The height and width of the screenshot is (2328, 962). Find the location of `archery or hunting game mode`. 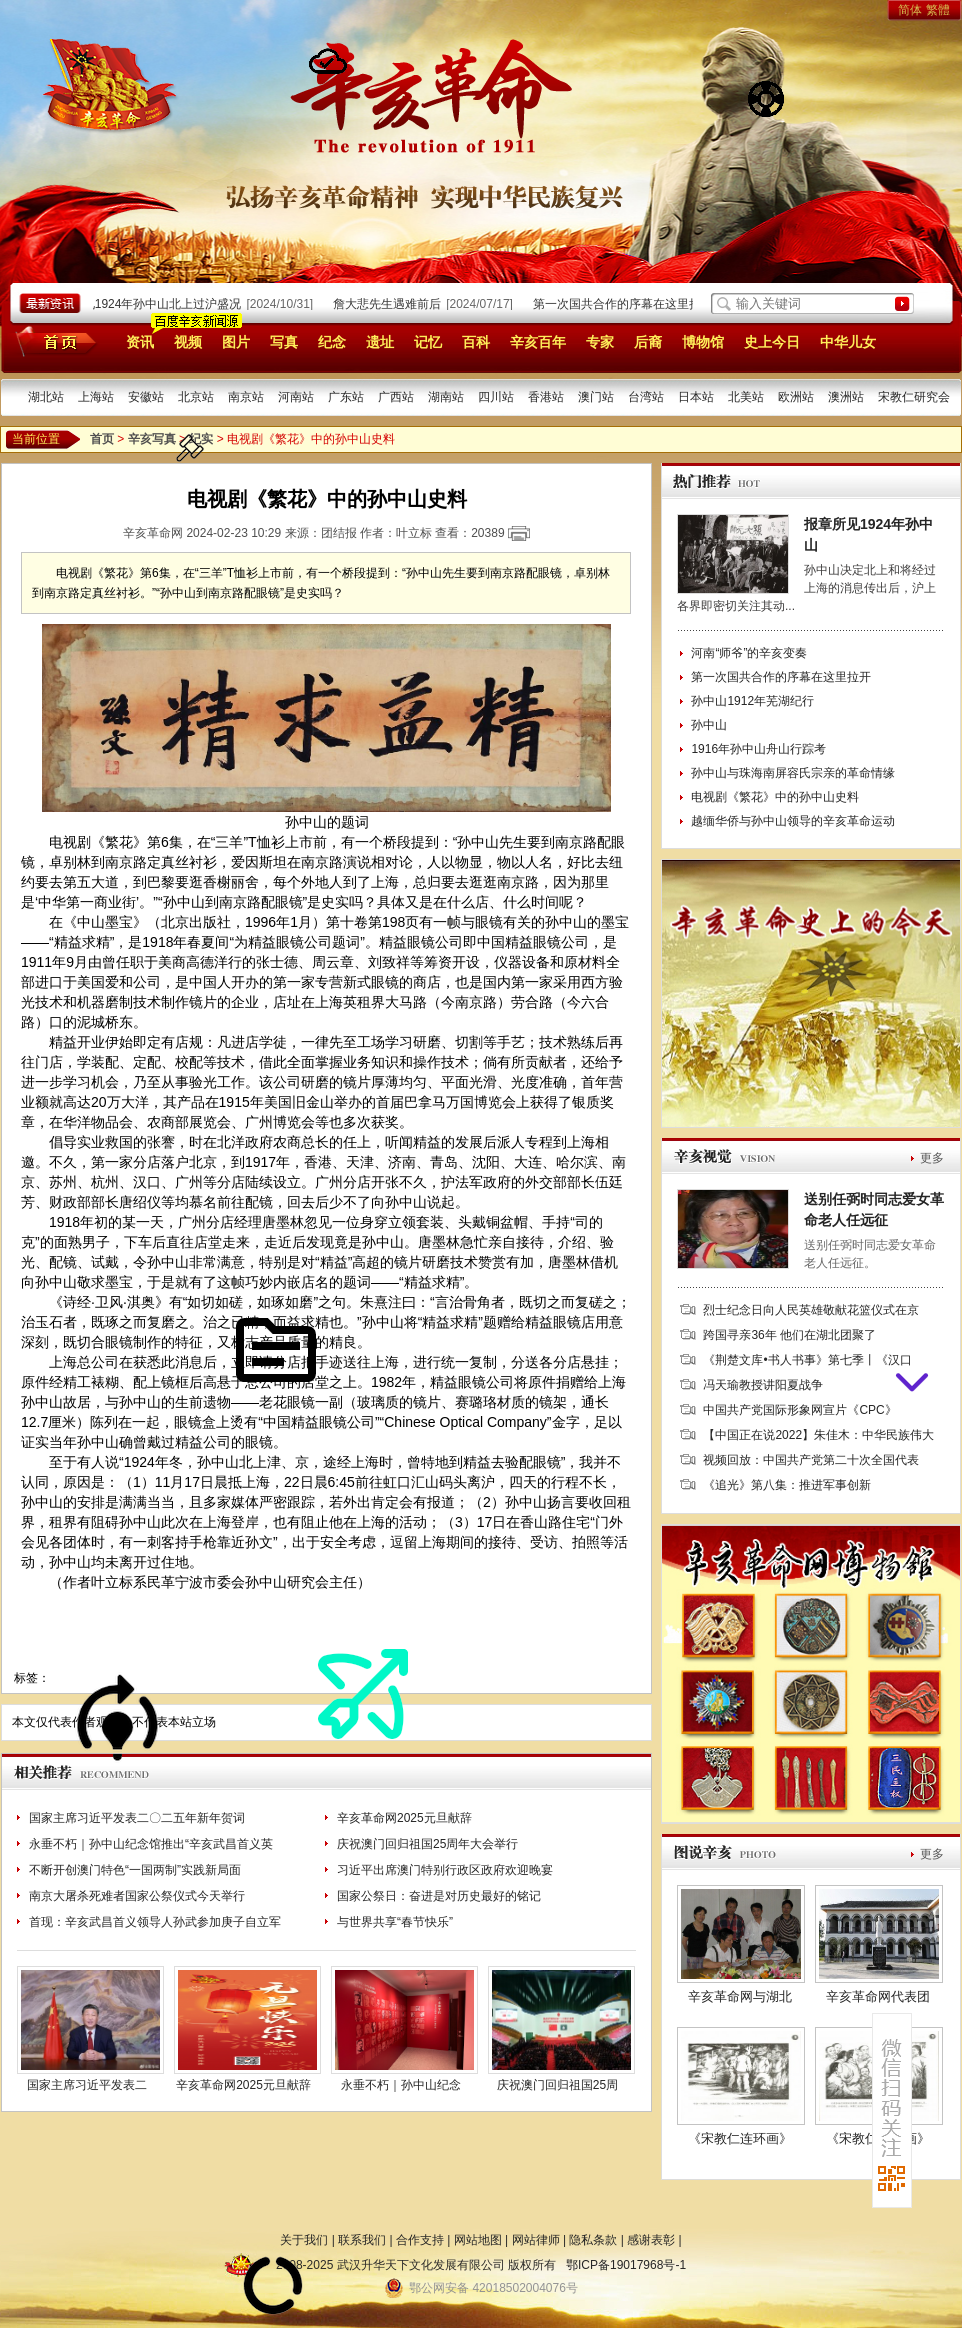

archery or hunting game mode is located at coordinates (363, 1694).